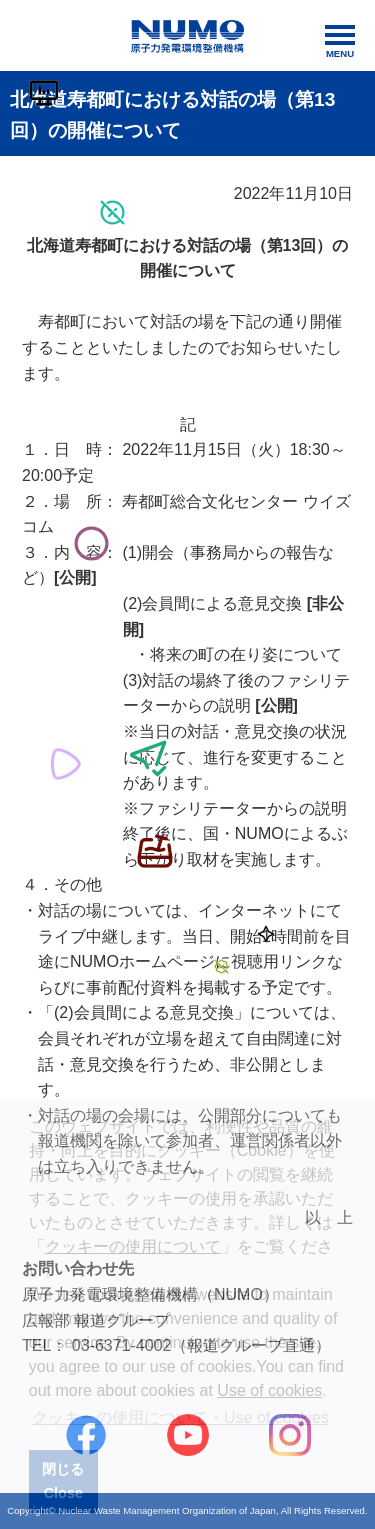  Describe the element at coordinates (44, 93) in the screenshot. I see `view desktop analytics dashboard` at that location.